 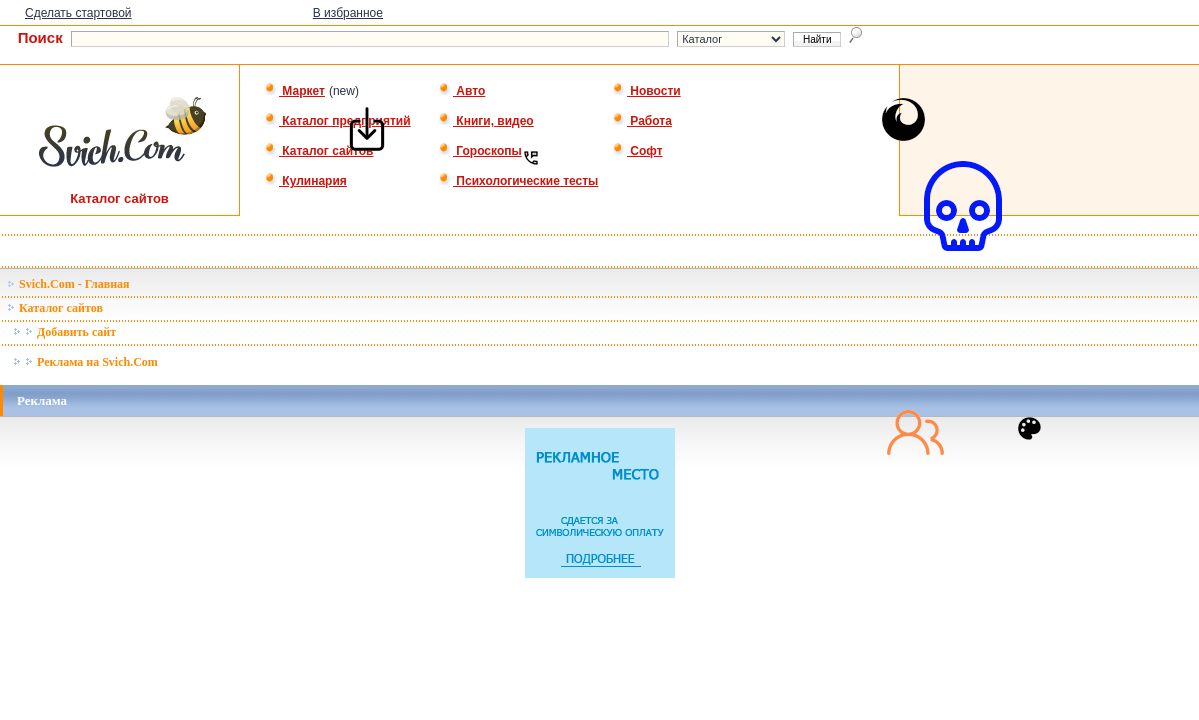 I want to click on view team members or collaborators, so click(x=915, y=432).